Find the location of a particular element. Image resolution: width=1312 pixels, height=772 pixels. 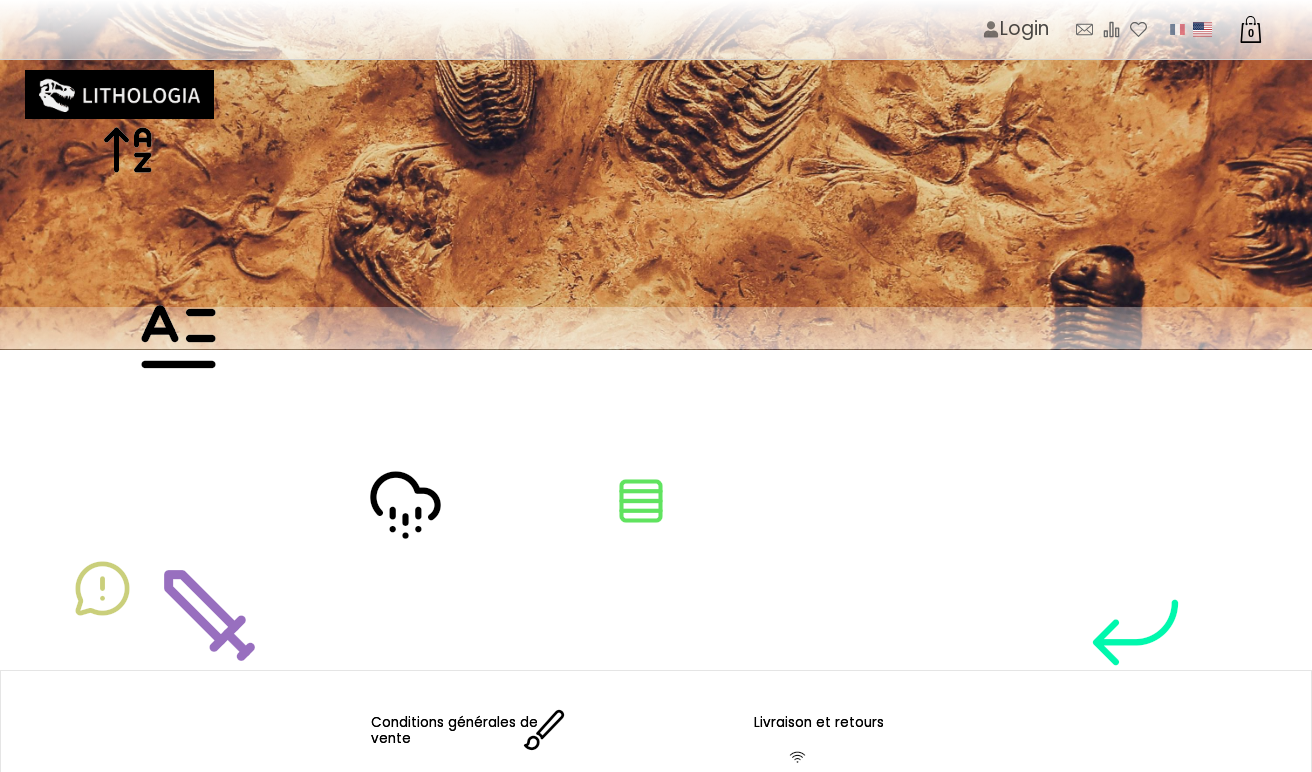

switch to list view is located at coordinates (641, 501).